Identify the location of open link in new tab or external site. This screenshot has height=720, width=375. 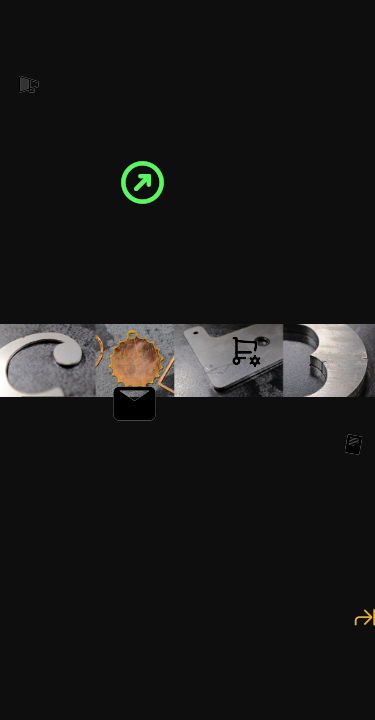
(142, 182).